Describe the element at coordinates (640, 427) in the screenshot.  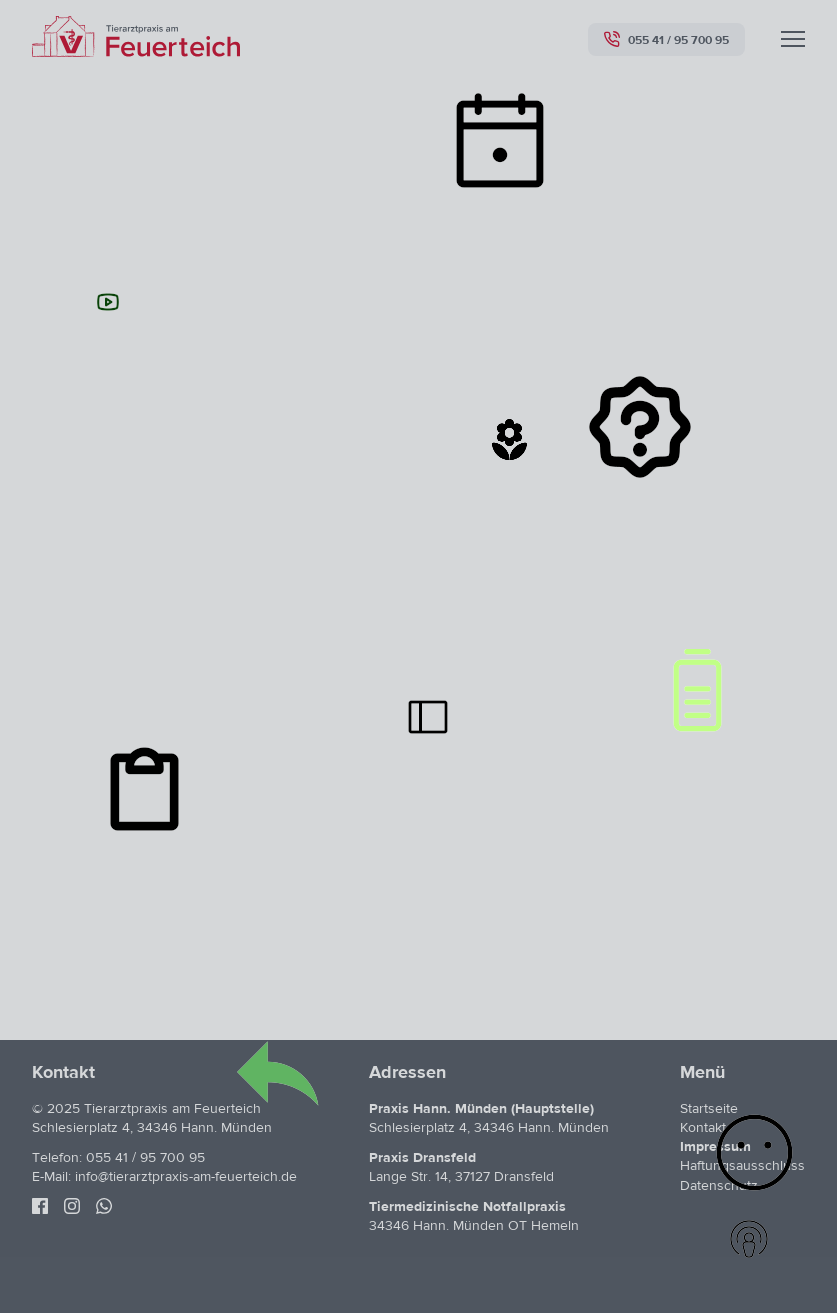
I see `access help or FAQ section` at that location.